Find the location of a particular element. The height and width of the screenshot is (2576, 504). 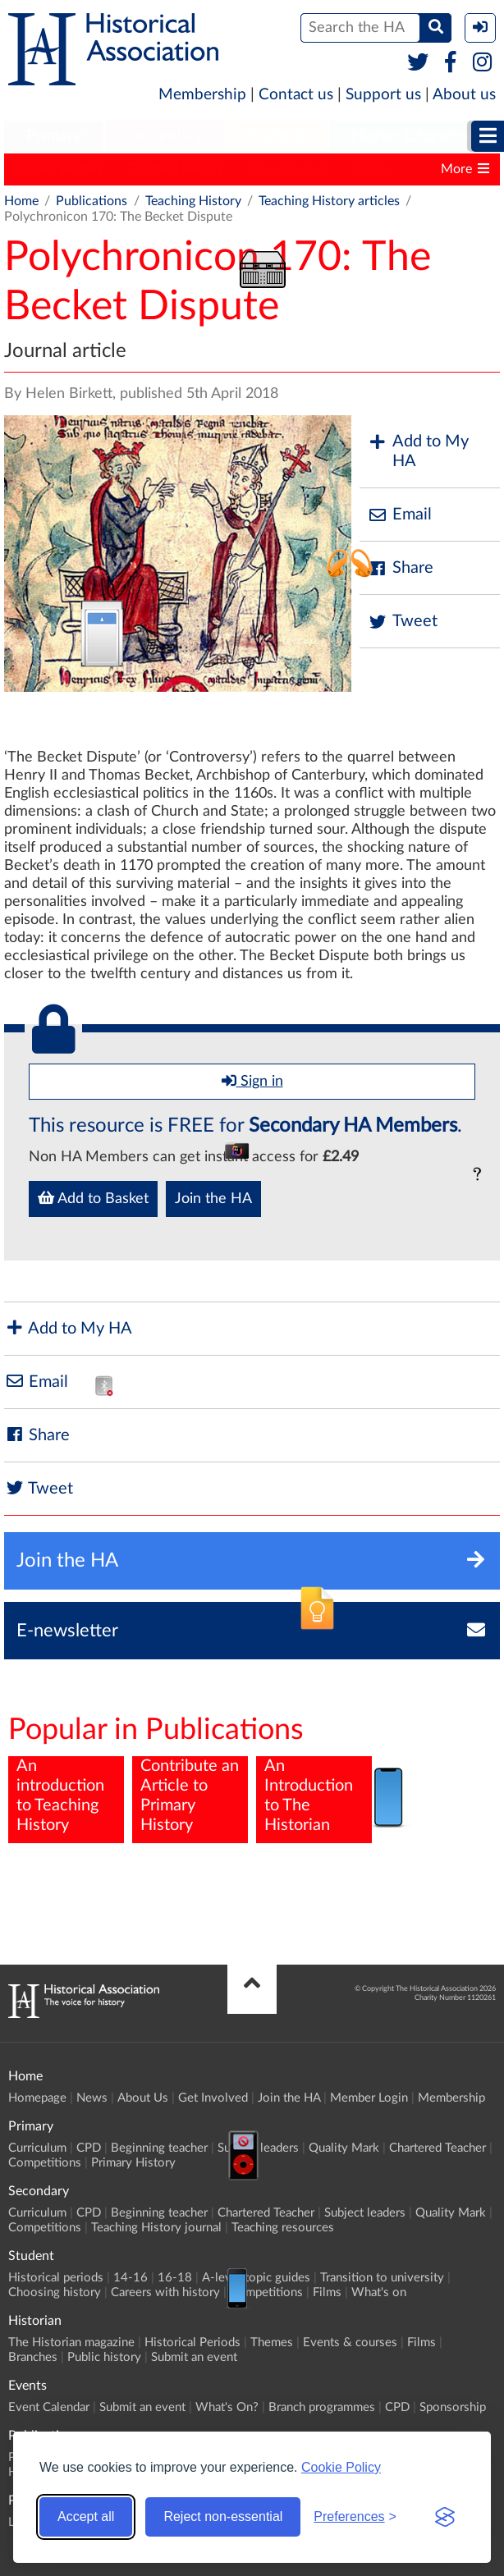

iPhone 12 mini device icon is located at coordinates (388, 1798).